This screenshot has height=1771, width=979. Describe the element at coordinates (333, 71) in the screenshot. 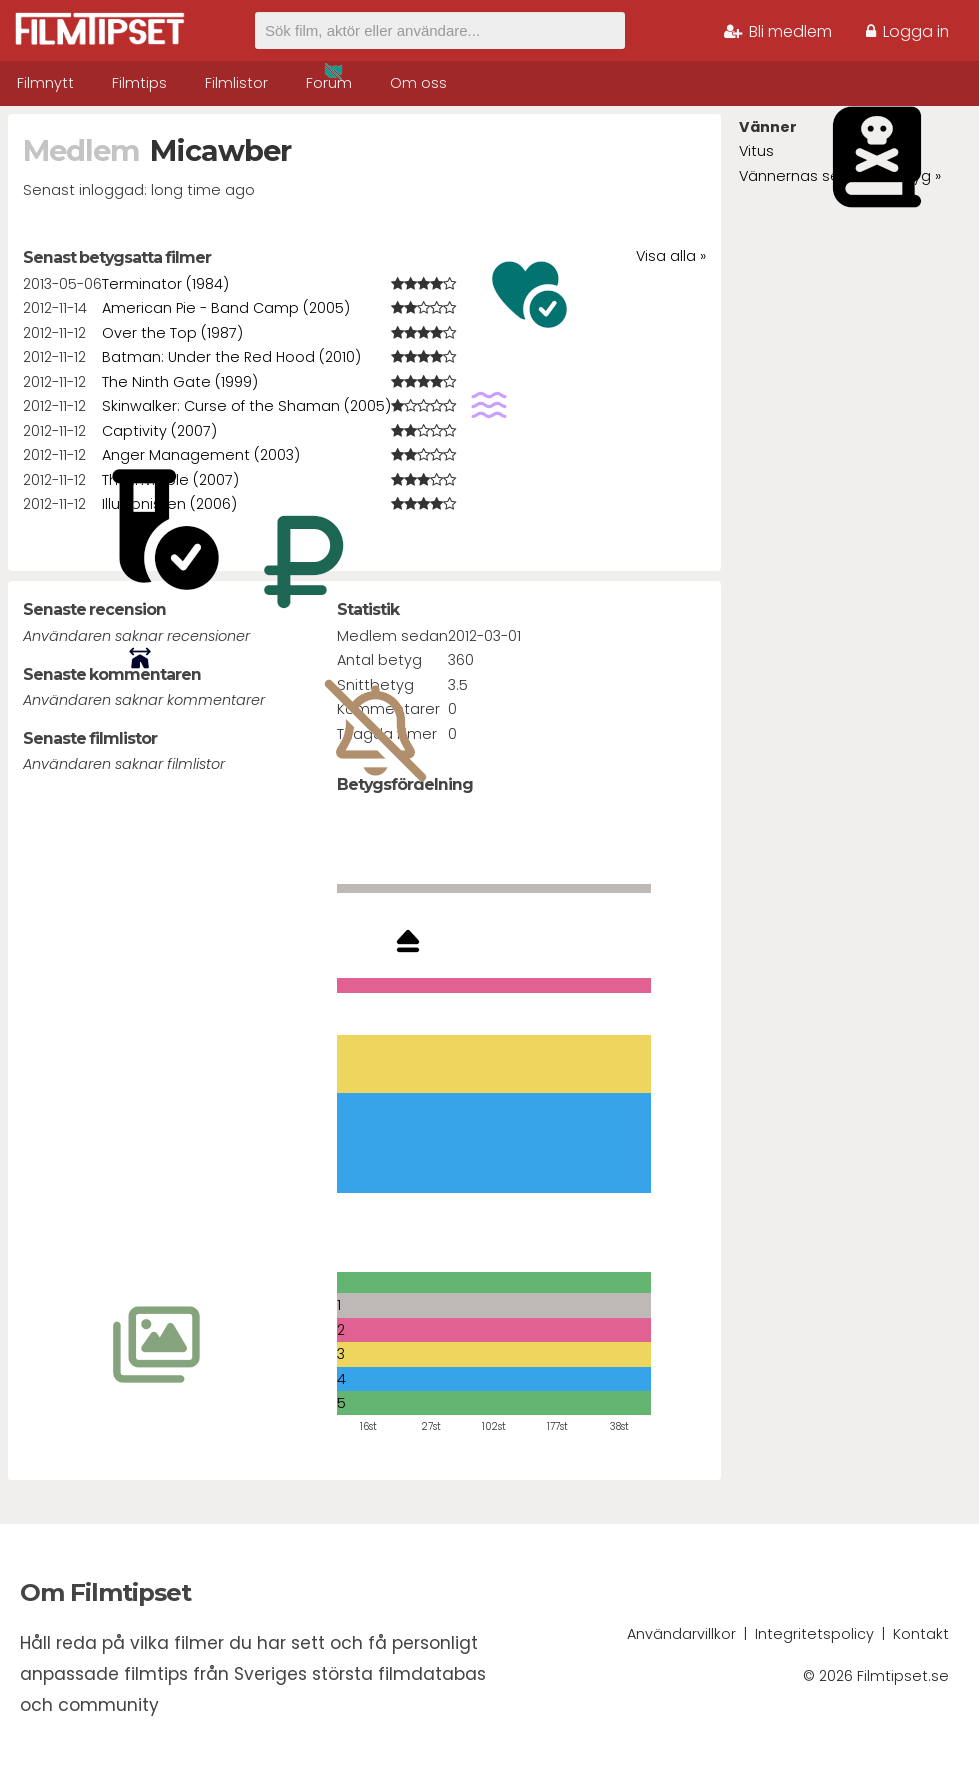

I see `indicates agreement or partnership is cancelled` at that location.